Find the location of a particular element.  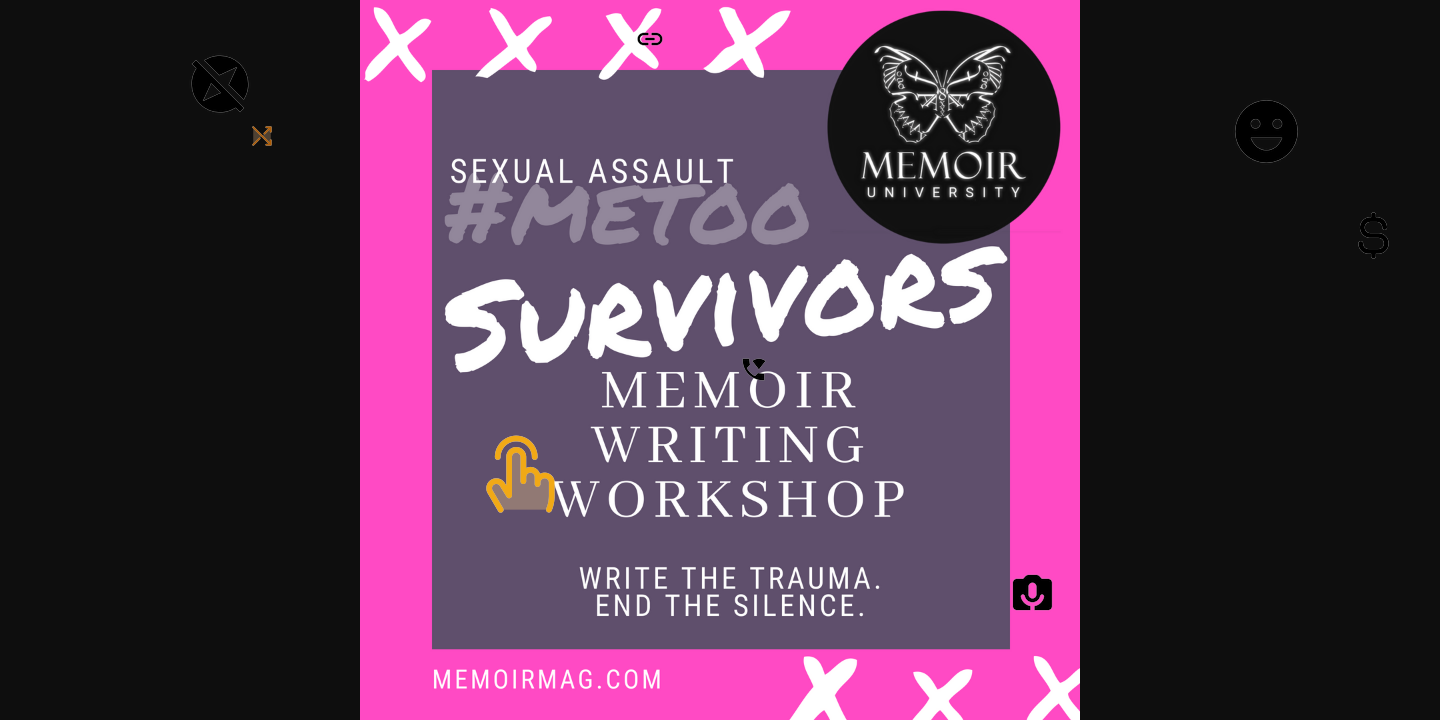

enable wifi calling feature is located at coordinates (753, 369).